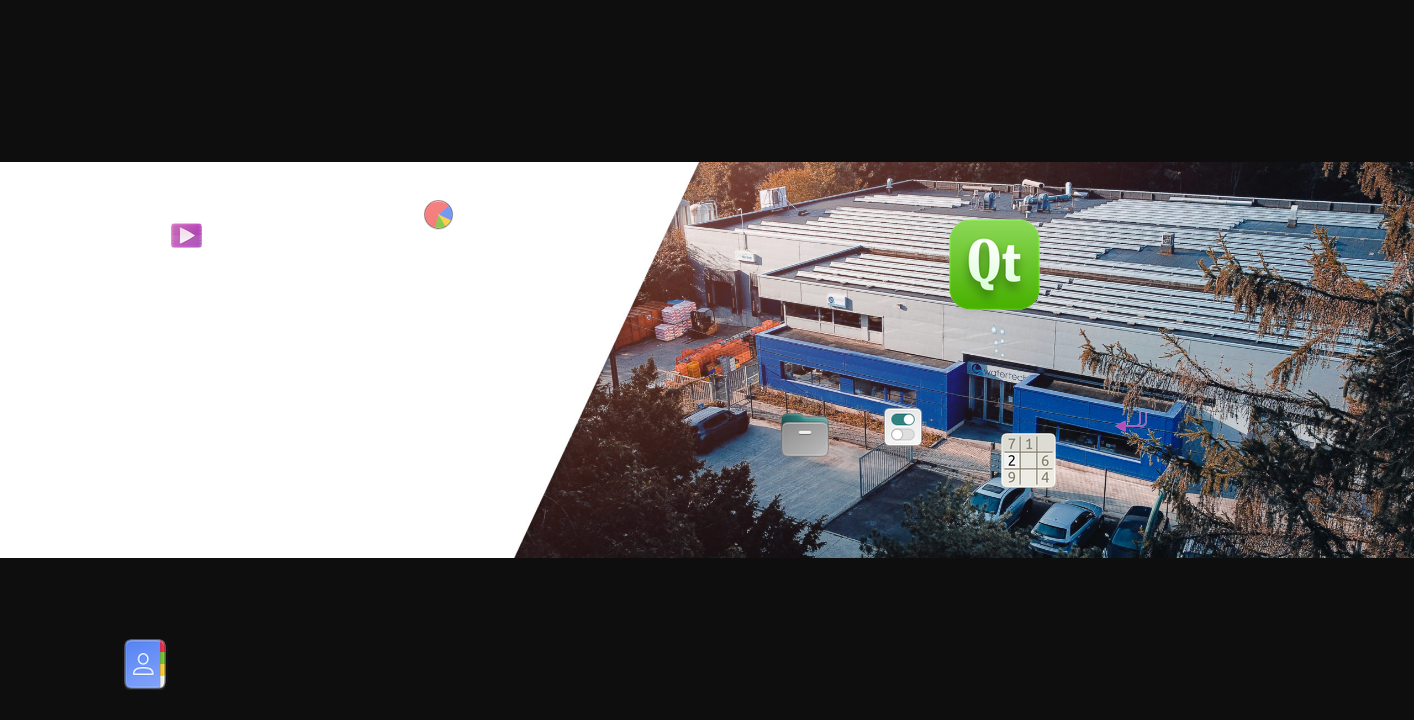 The height and width of the screenshot is (720, 1414). I want to click on open totem video player, so click(186, 235).